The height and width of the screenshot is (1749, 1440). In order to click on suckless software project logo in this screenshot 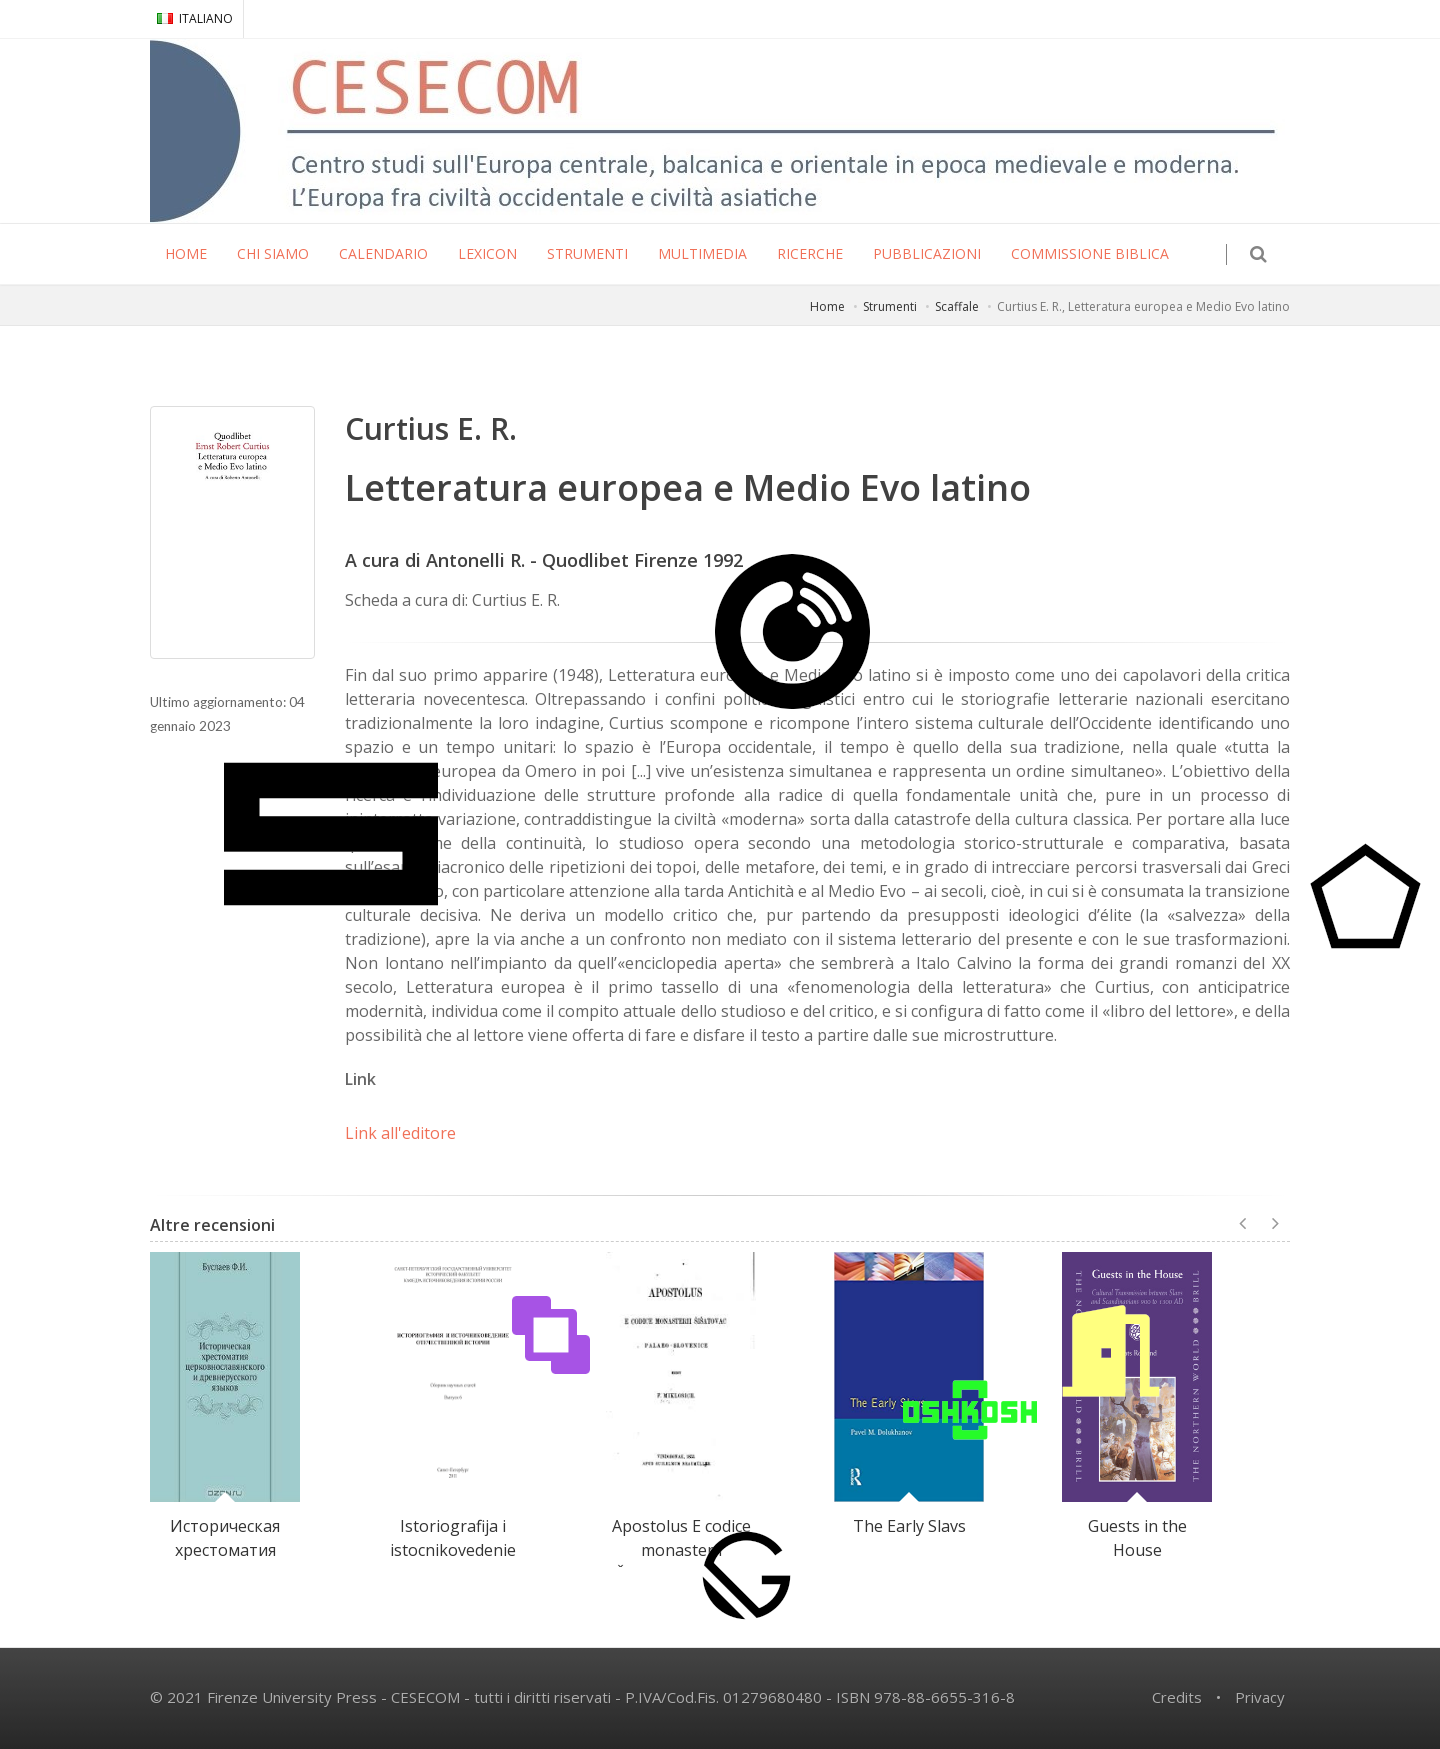, I will do `click(331, 834)`.